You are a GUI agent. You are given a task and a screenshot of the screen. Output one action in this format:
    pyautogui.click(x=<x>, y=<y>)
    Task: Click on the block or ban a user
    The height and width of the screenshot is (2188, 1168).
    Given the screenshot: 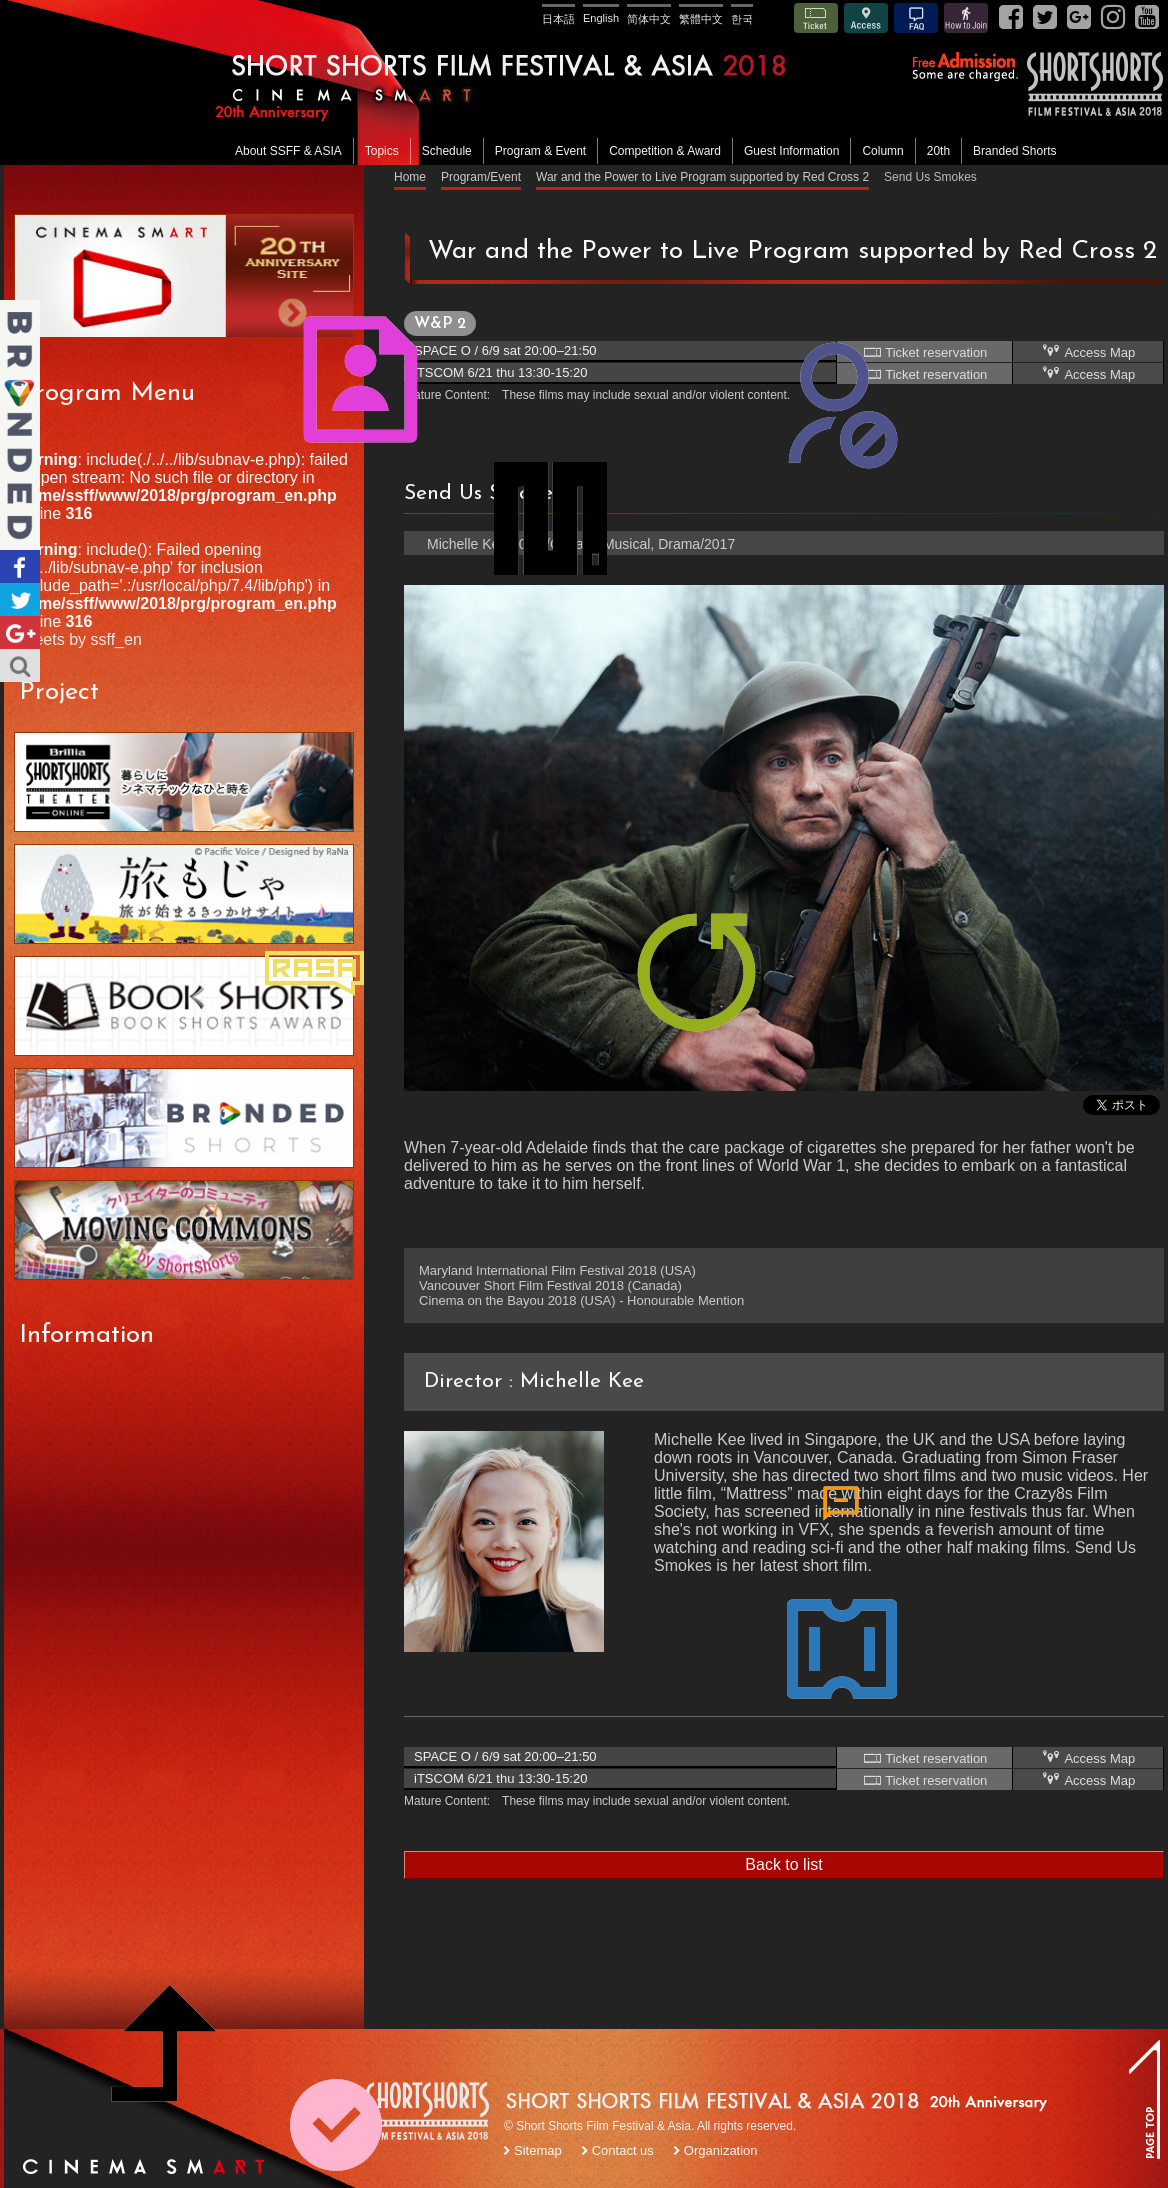 What is the action you would take?
    pyautogui.click(x=834, y=405)
    